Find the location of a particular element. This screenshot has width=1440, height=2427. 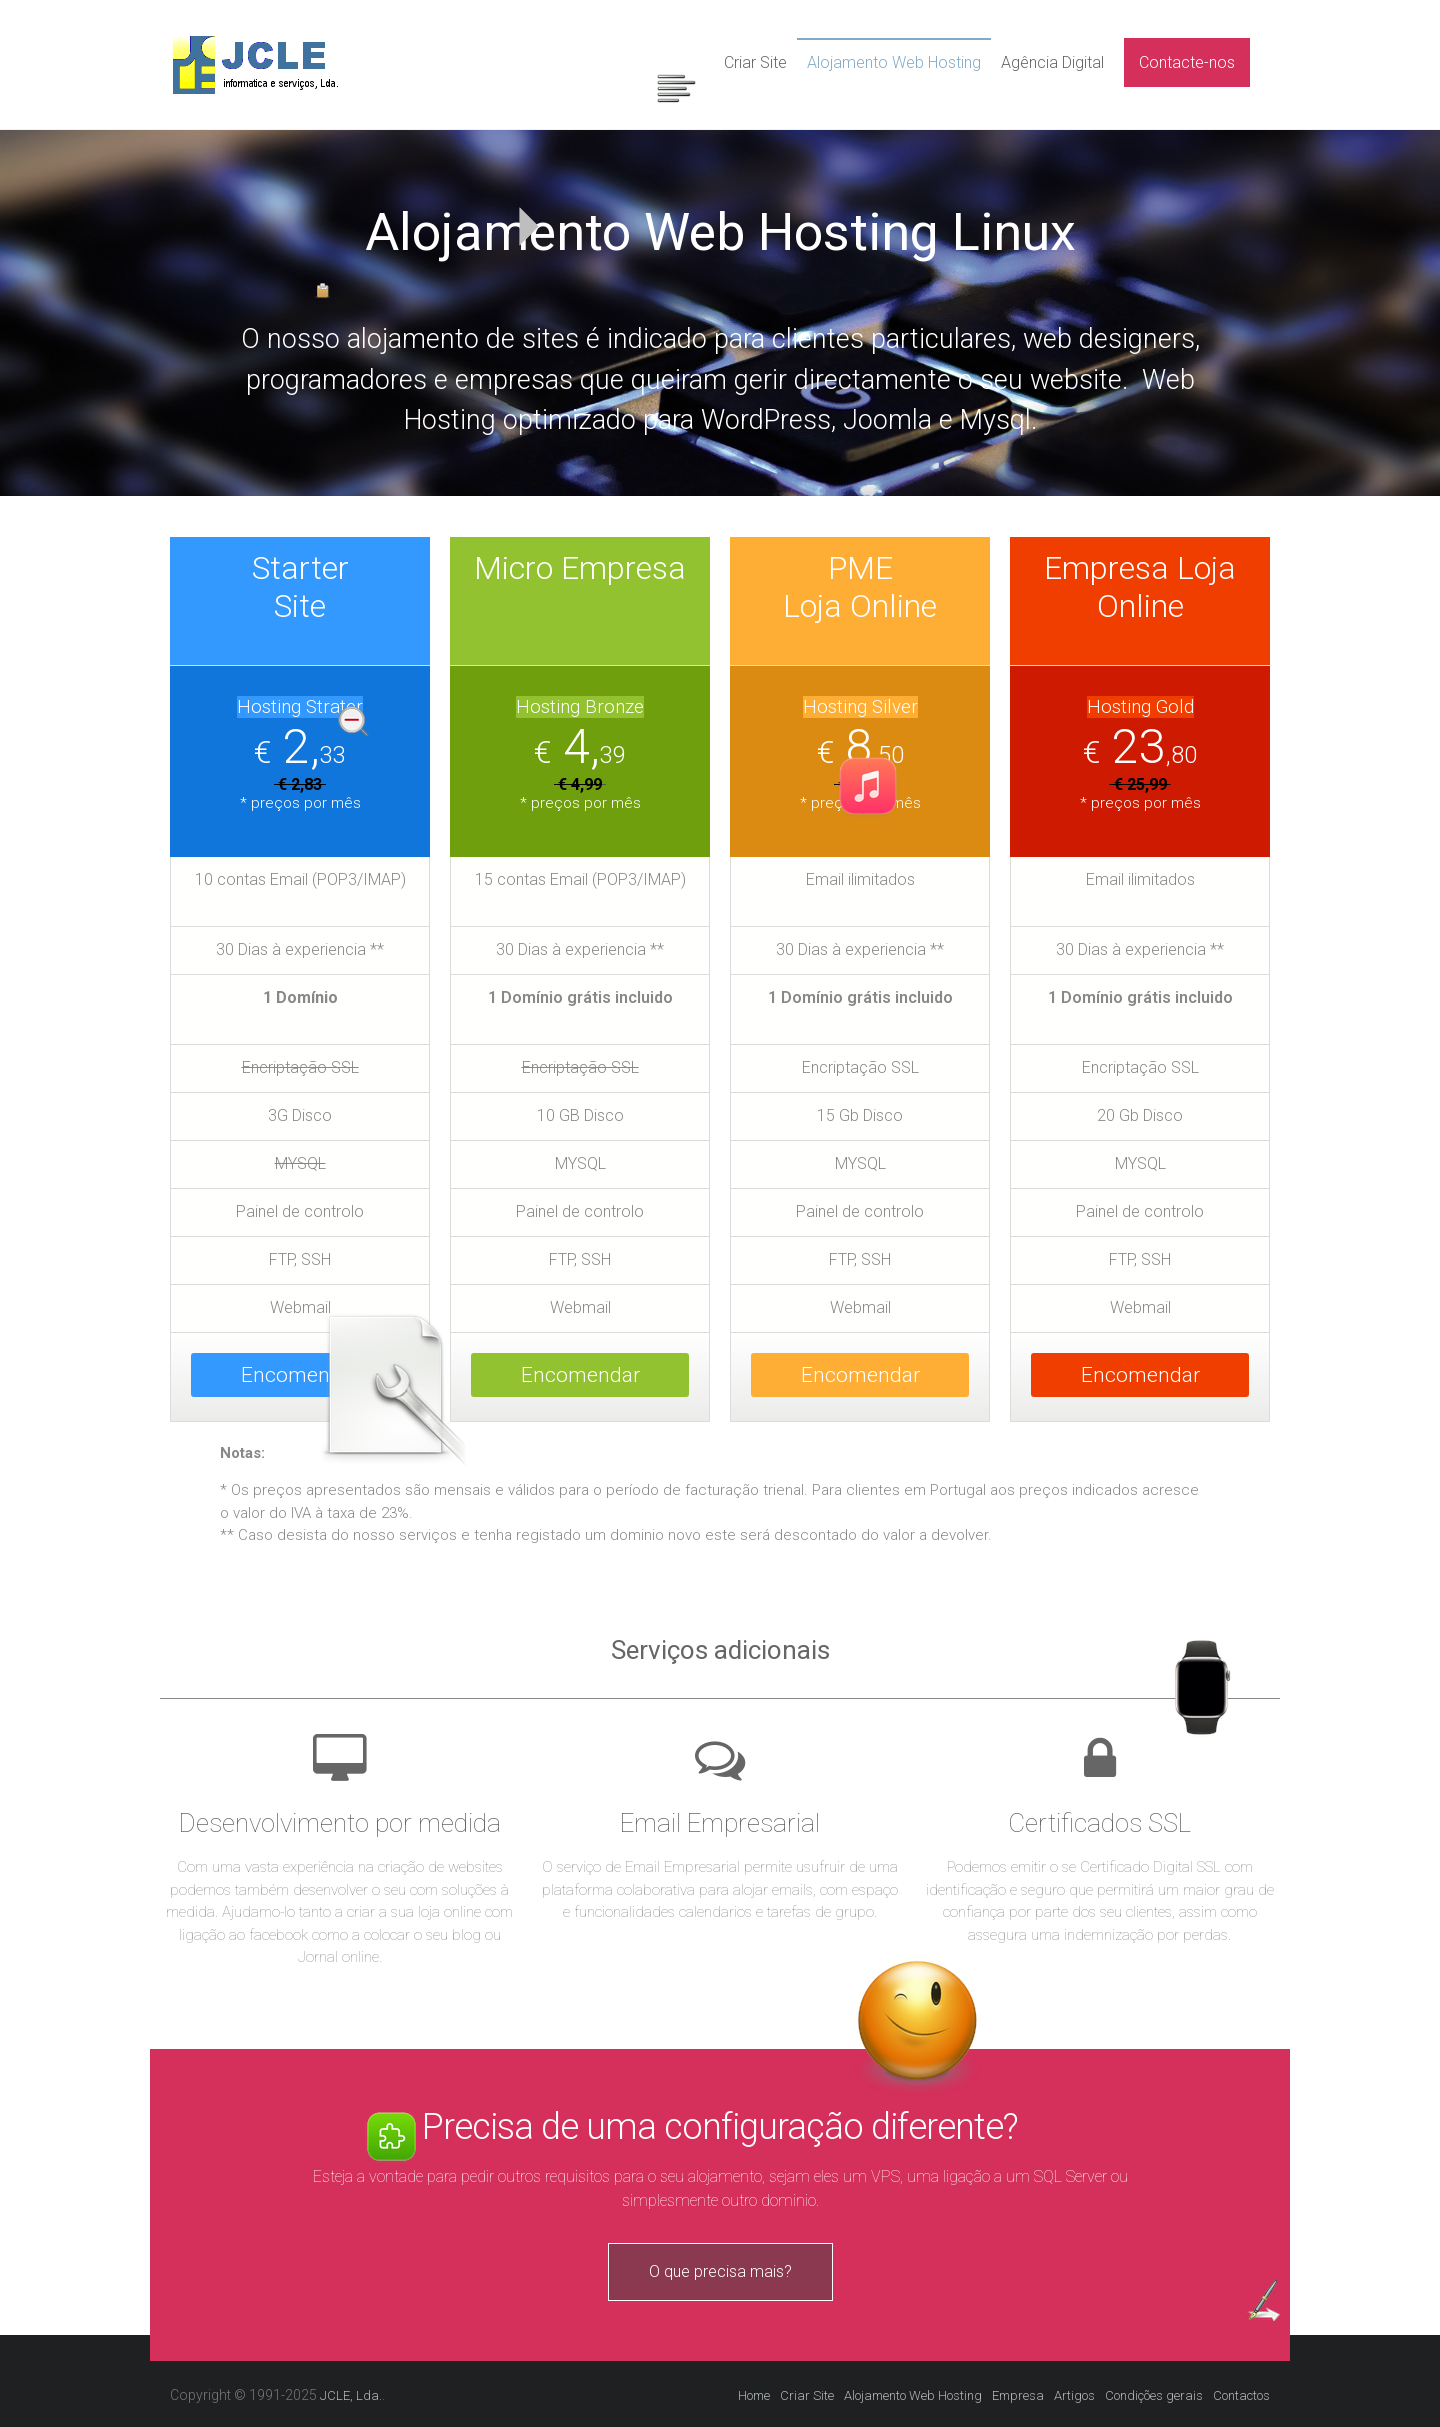

view or edit document properties is located at coordinates (397, 1389).